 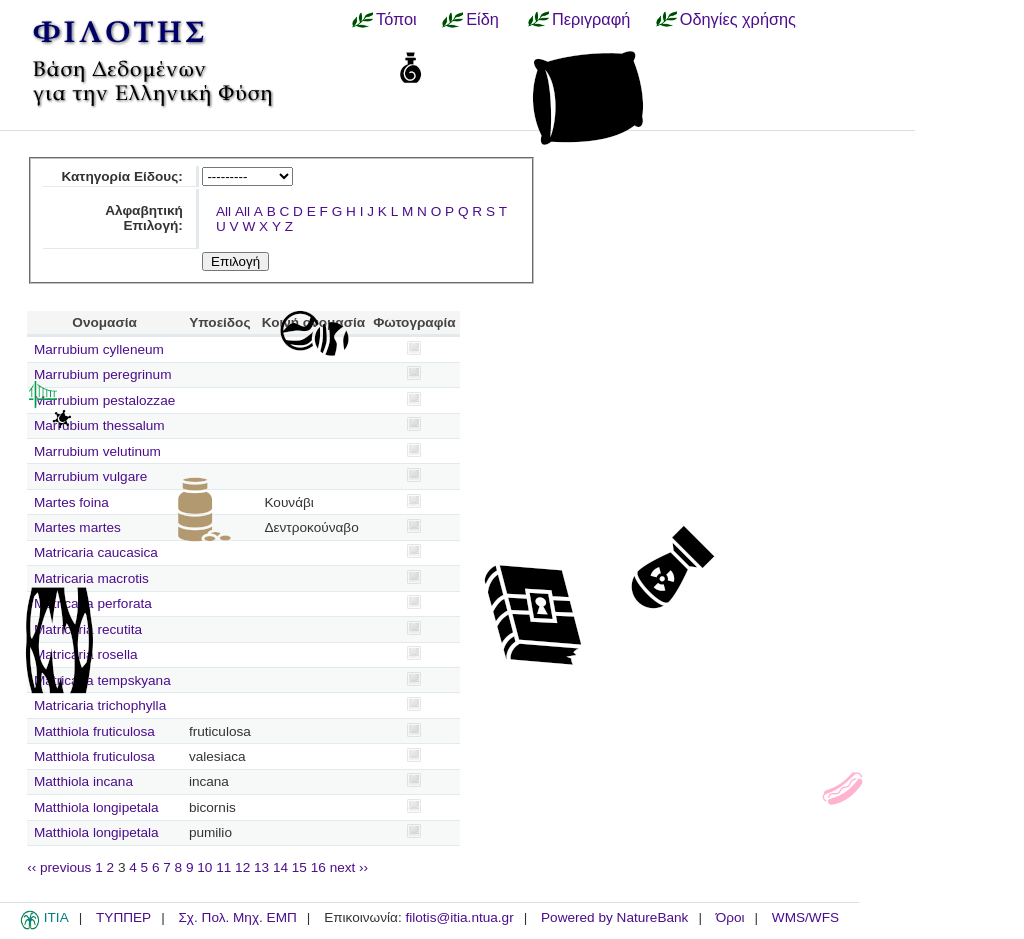 What do you see at coordinates (533, 615) in the screenshot?
I see `access hidden or locked content` at bounding box center [533, 615].